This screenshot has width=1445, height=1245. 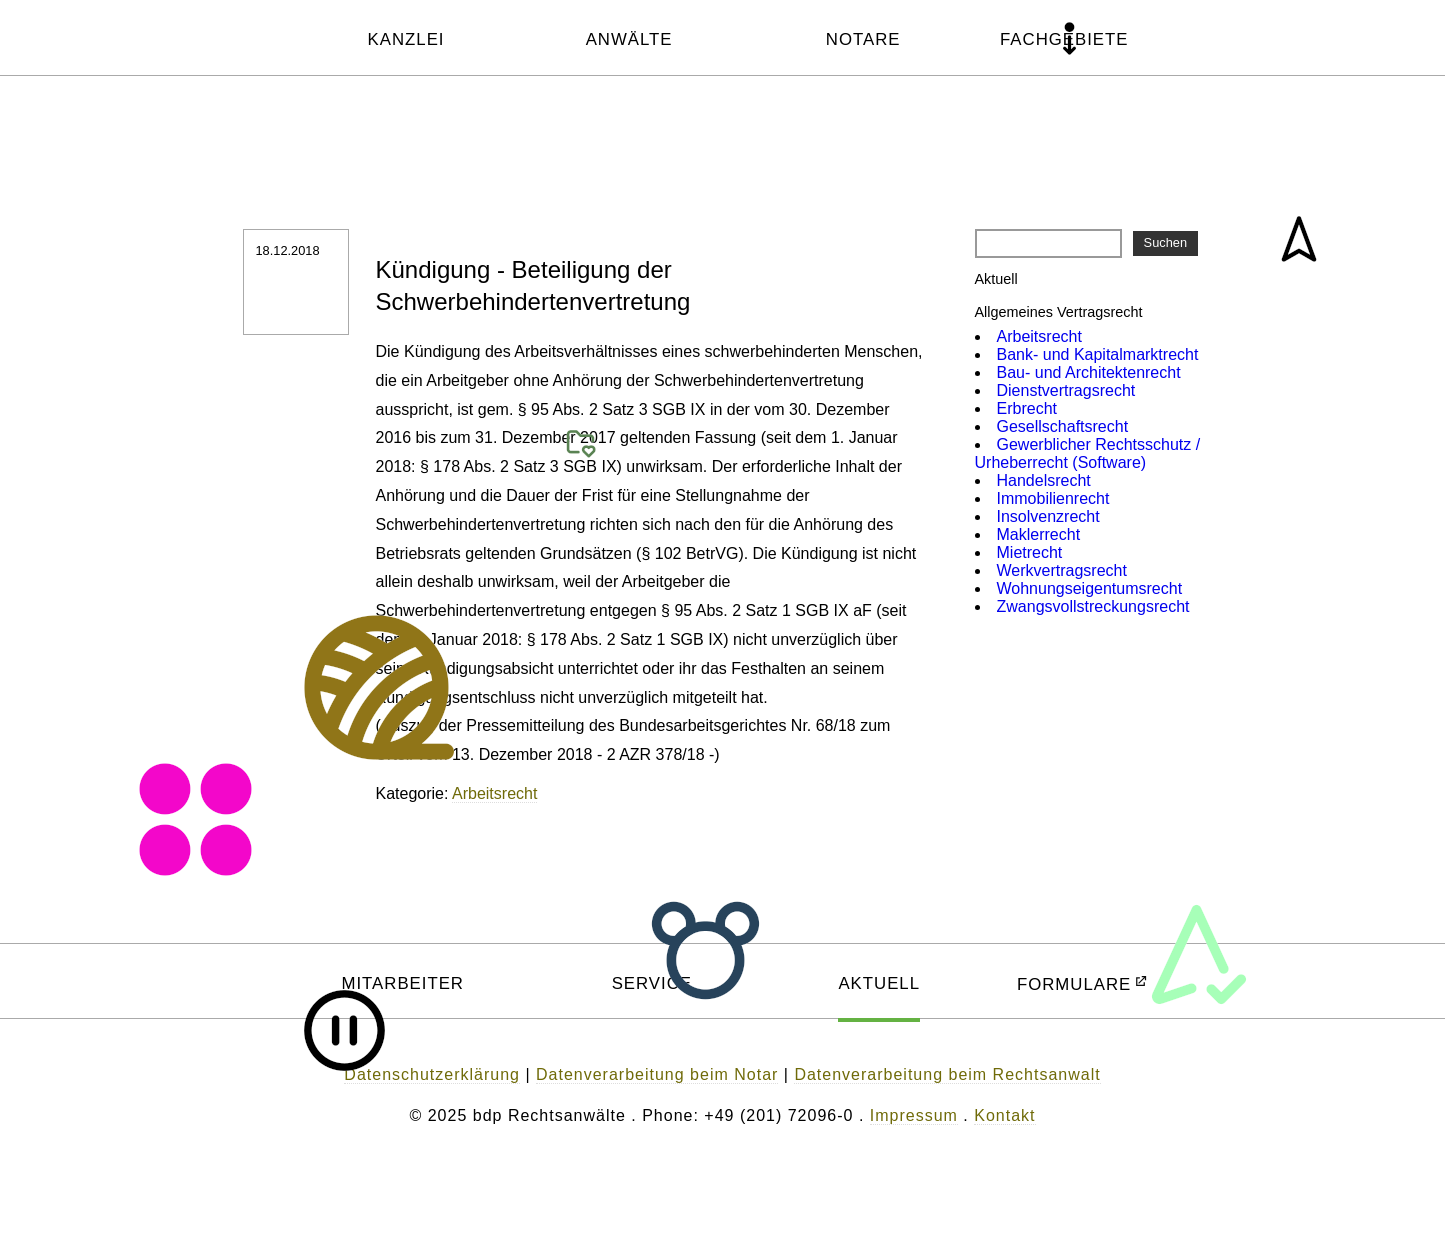 What do you see at coordinates (1196, 954) in the screenshot?
I see `location or destination confirmed` at bounding box center [1196, 954].